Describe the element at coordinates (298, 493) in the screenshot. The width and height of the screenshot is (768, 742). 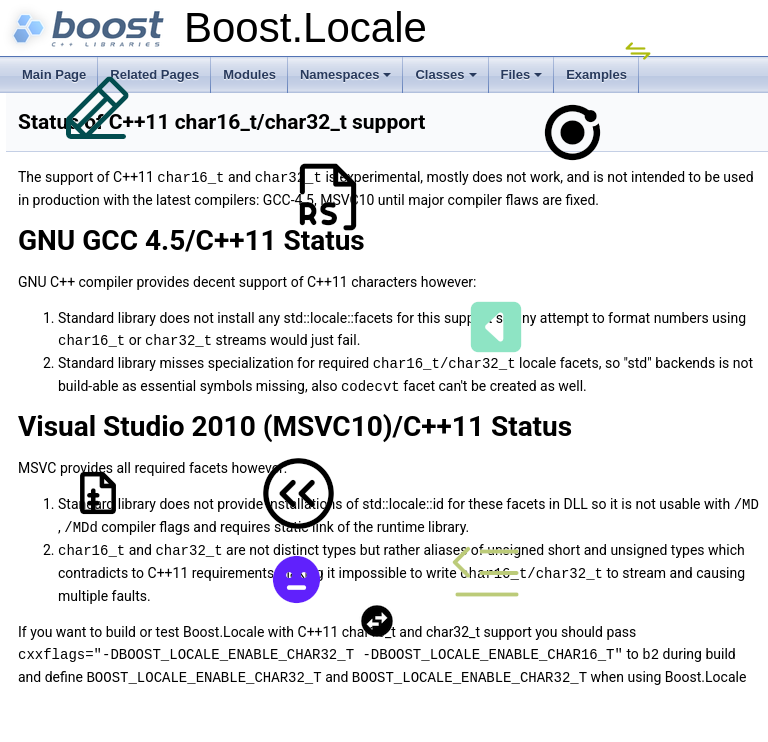
I see `go back to the beginning` at that location.